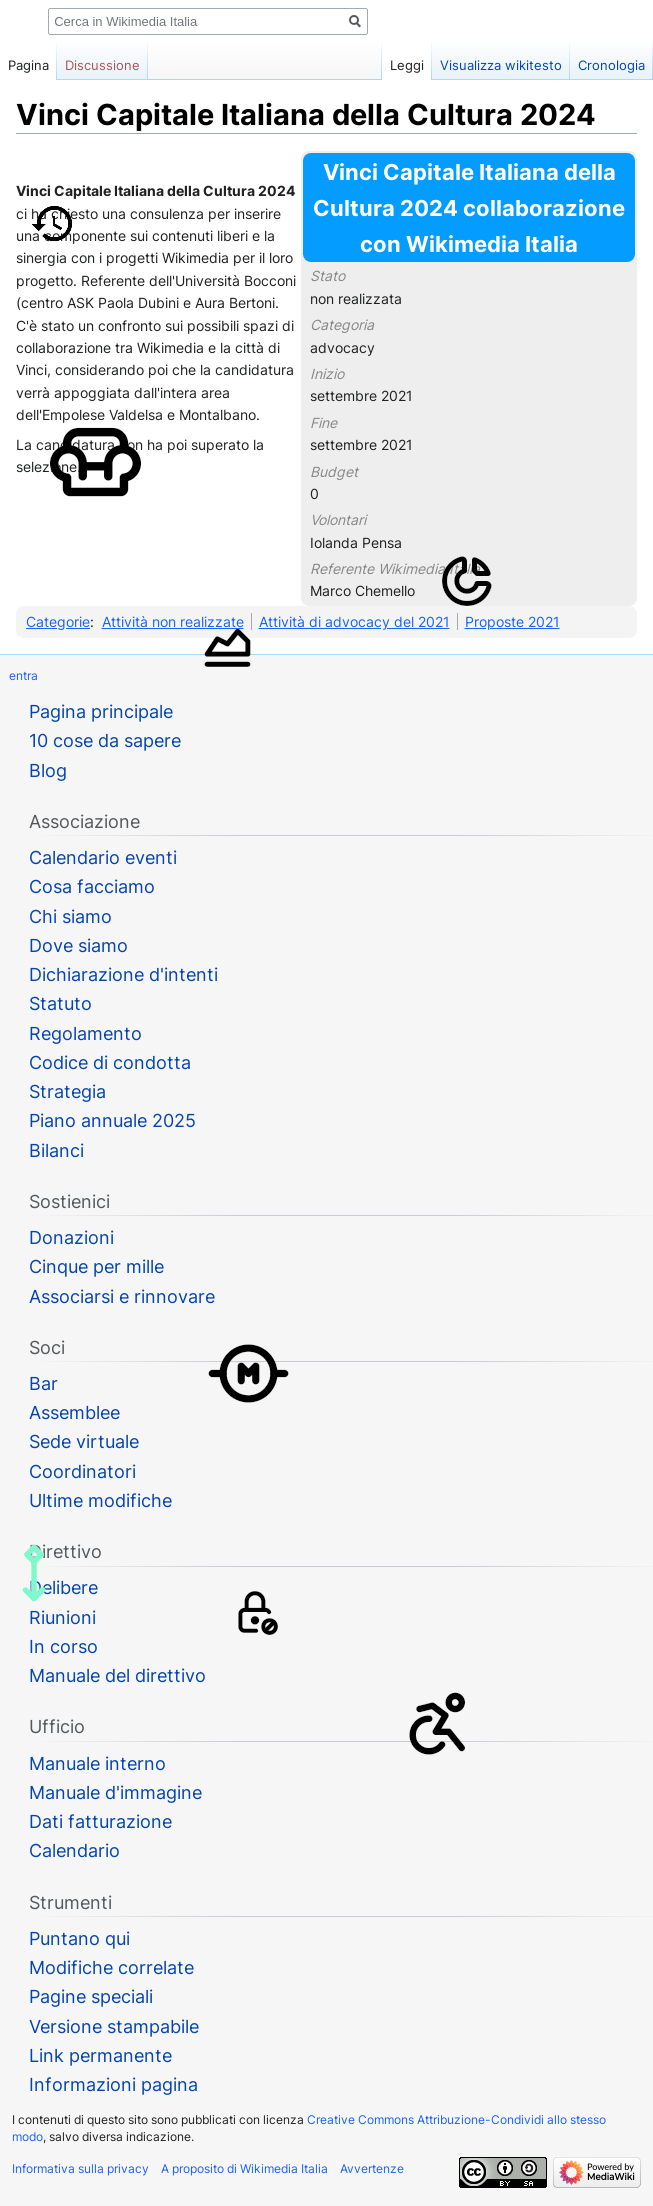 The width and height of the screenshot is (653, 2206). Describe the element at coordinates (227, 646) in the screenshot. I see `view area chart or graph data` at that location.